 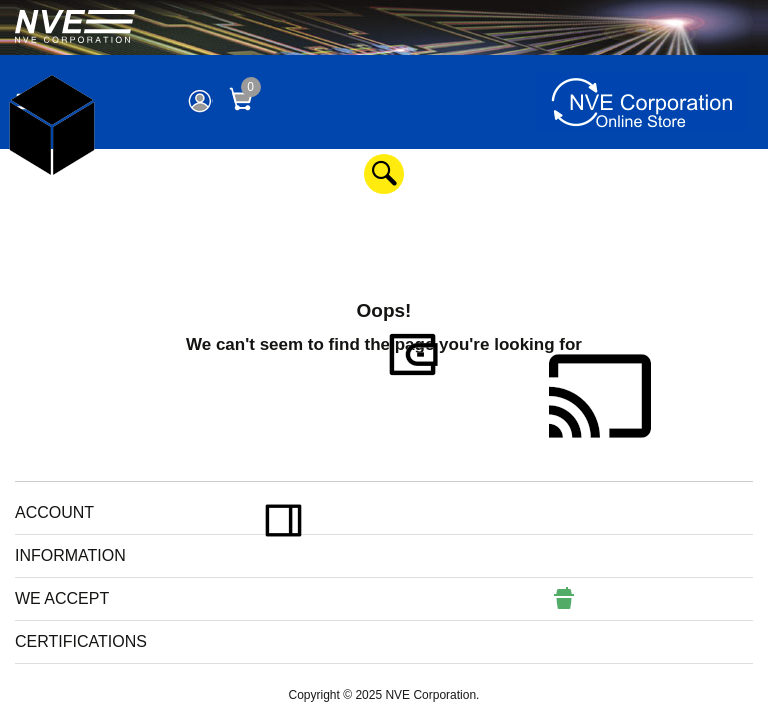 What do you see at coordinates (283, 520) in the screenshot?
I see `switch to right sidebar layout` at bounding box center [283, 520].